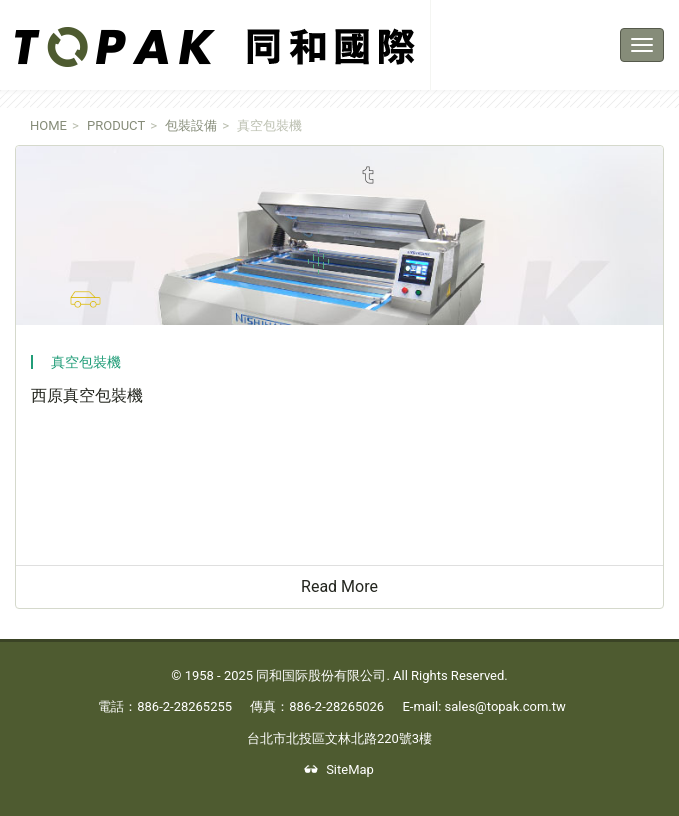 The height and width of the screenshot is (816, 679). Describe the element at coordinates (318, 261) in the screenshot. I see `open google podcasts` at that location.